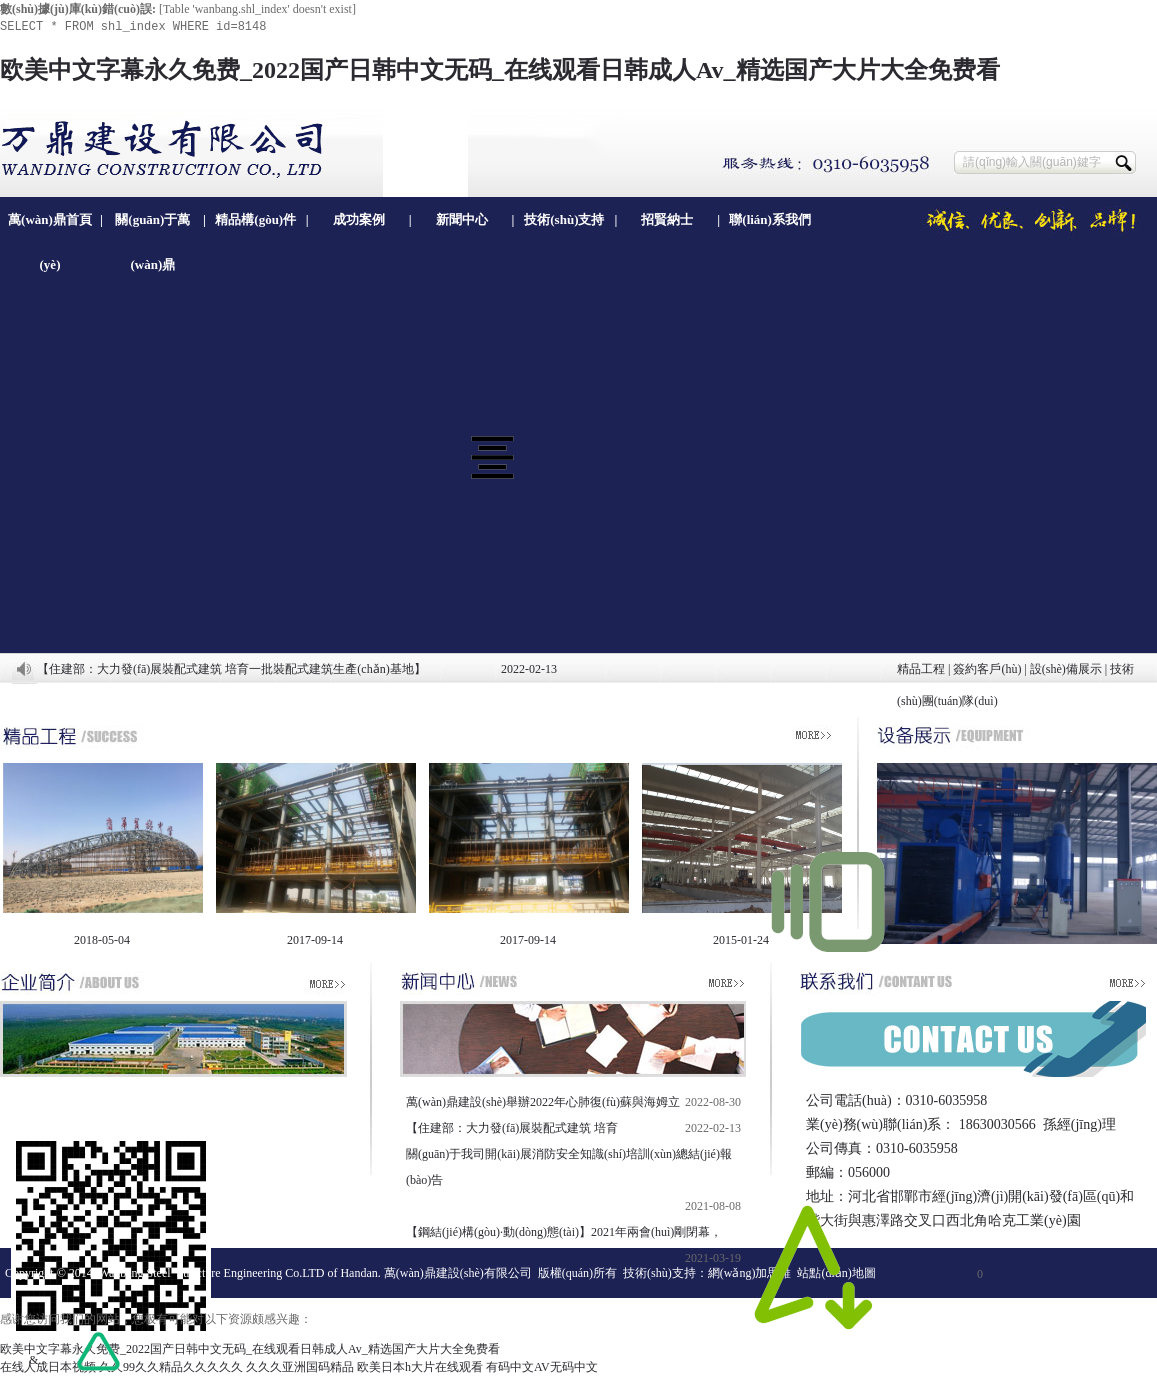 This screenshot has height=1395, width=1157. Describe the element at coordinates (98, 1353) in the screenshot. I see `bleach-safe laundry care symbol` at that location.